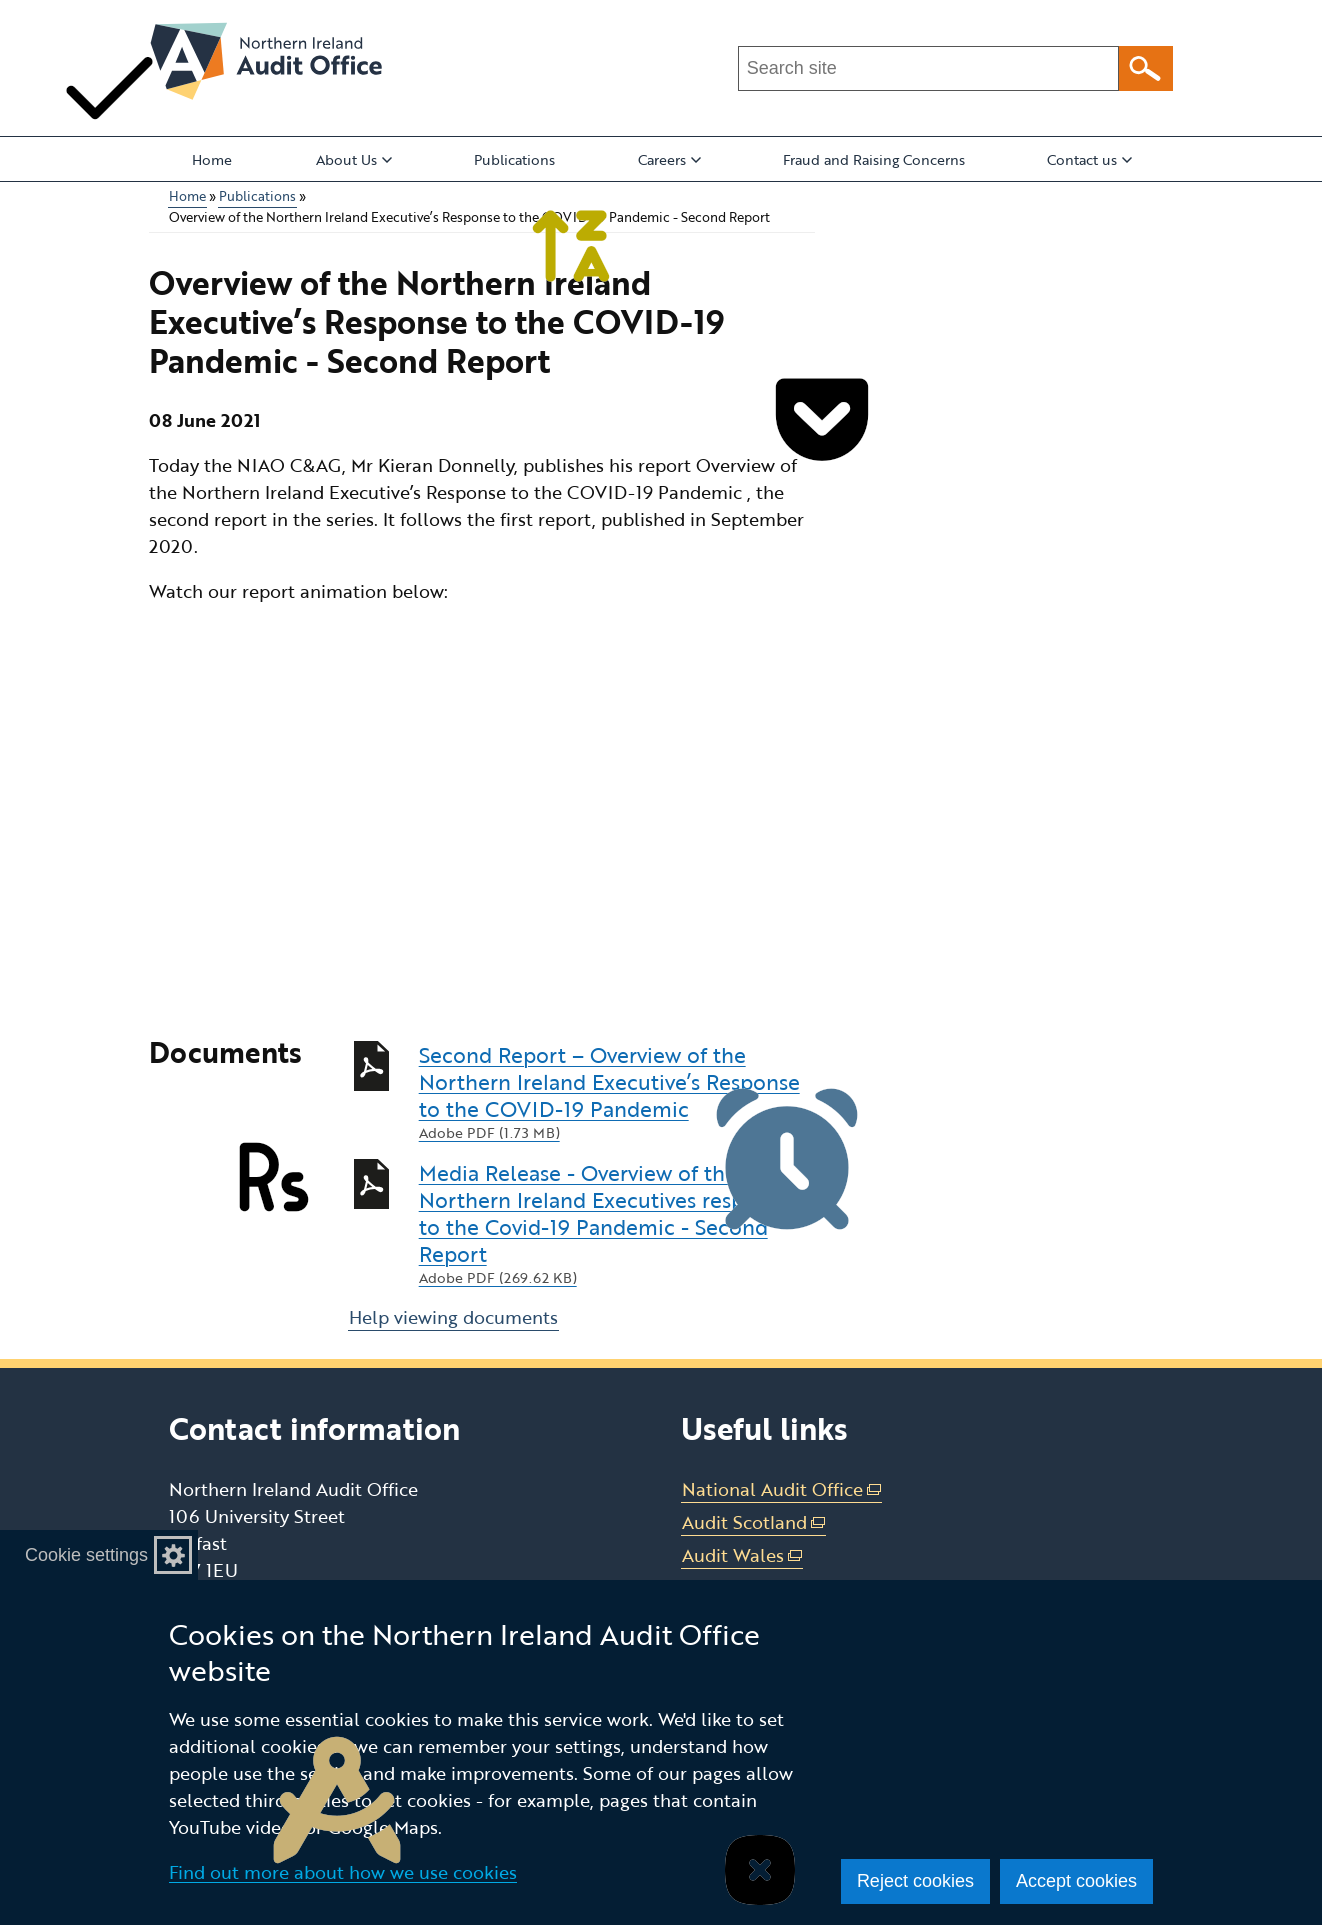 This screenshot has width=1322, height=1925. I want to click on sort items alphabetically from Z to A, so click(571, 246).